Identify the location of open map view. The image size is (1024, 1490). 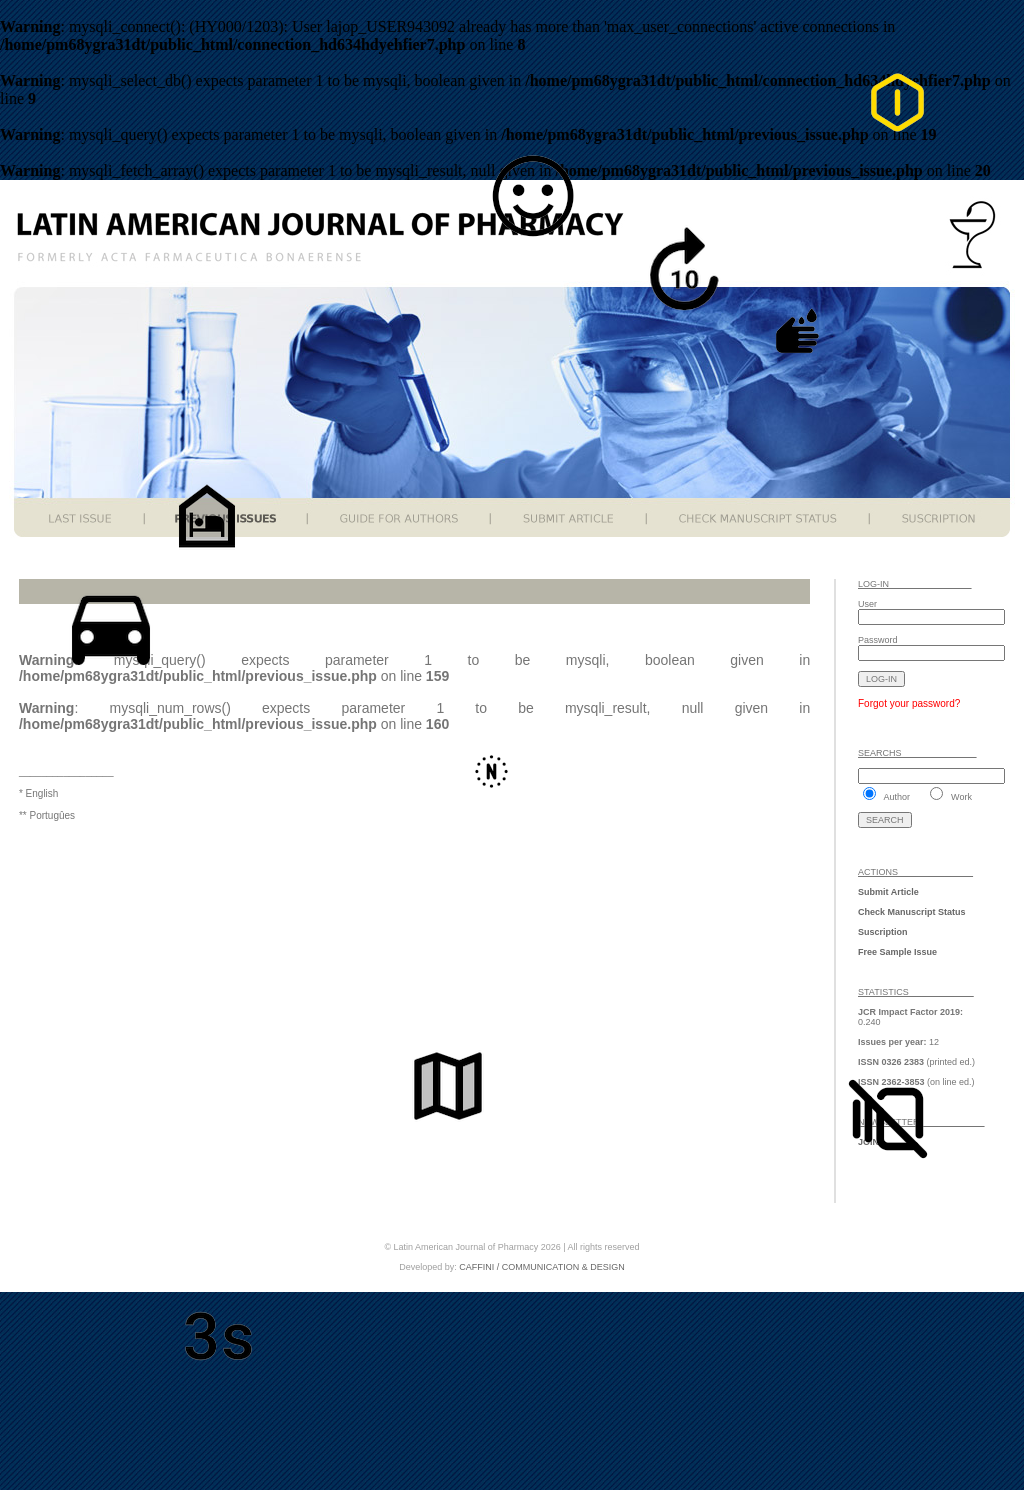
(448, 1086).